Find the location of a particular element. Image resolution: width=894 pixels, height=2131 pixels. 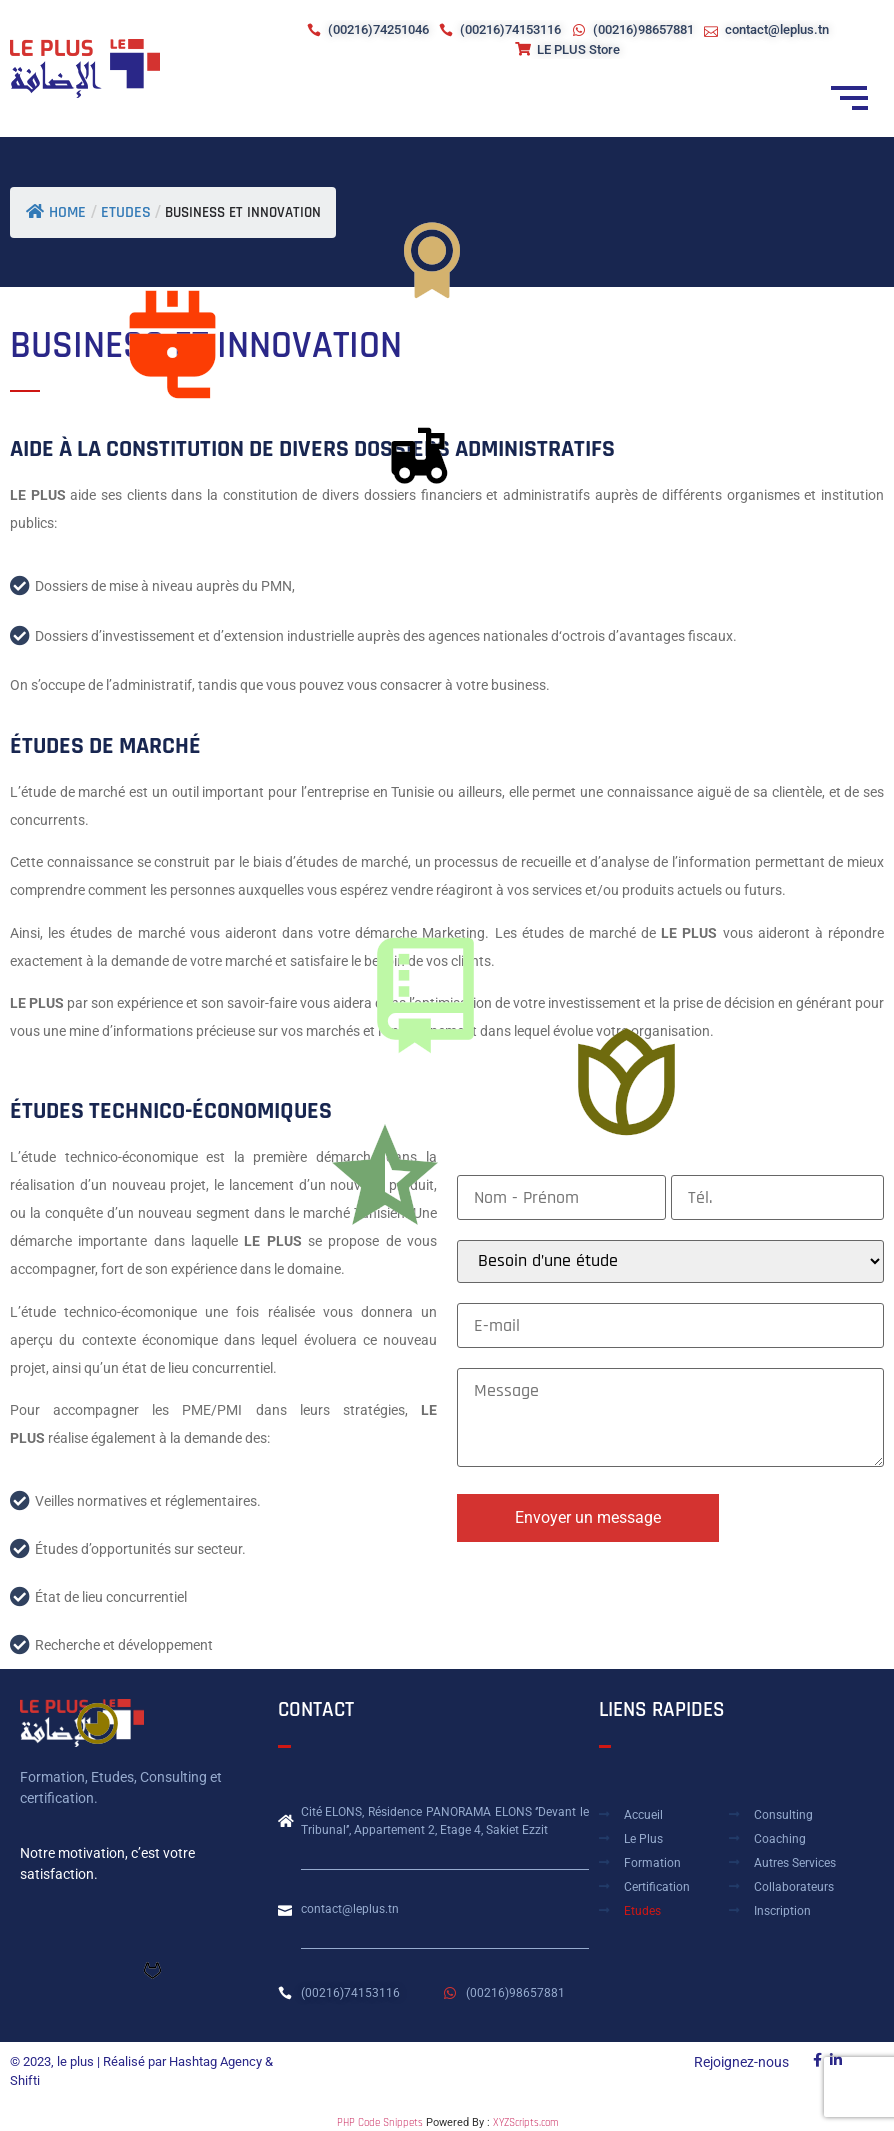

open GitLab repository is located at coordinates (152, 1970).